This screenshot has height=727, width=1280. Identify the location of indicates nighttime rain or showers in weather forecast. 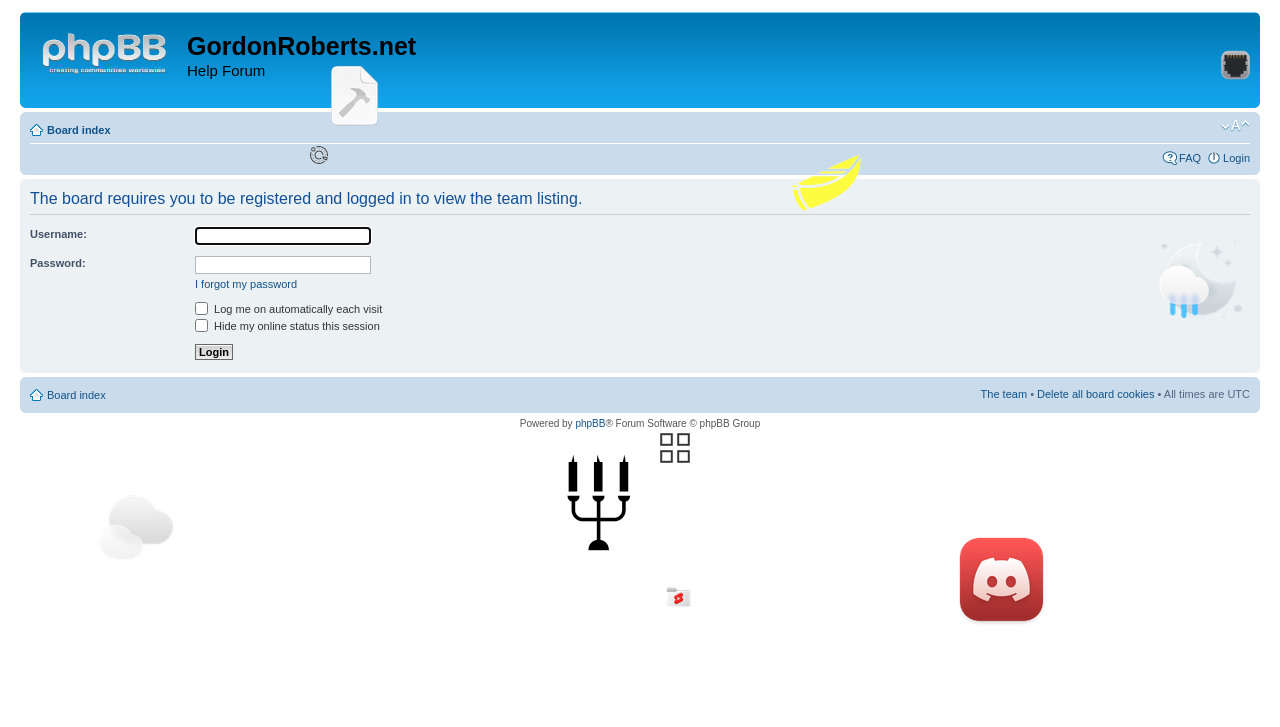
(1200, 279).